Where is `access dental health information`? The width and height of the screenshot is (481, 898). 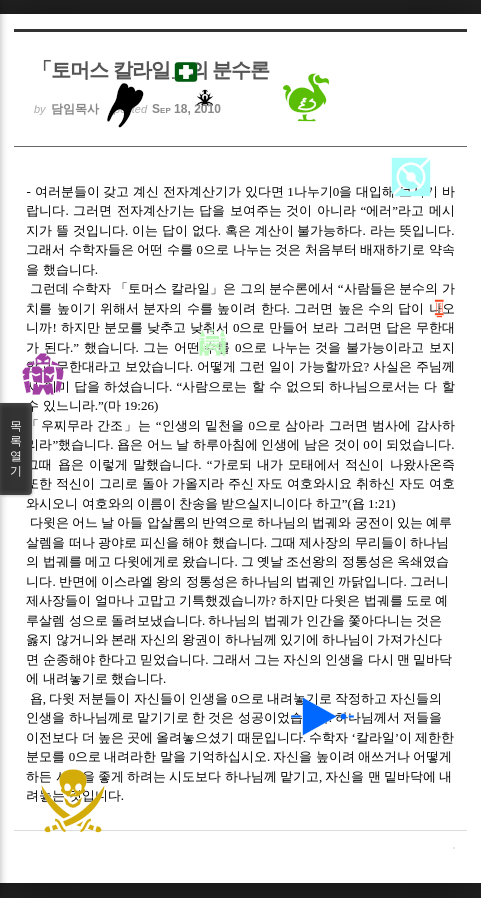
access dental health information is located at coordinates (125, 105).